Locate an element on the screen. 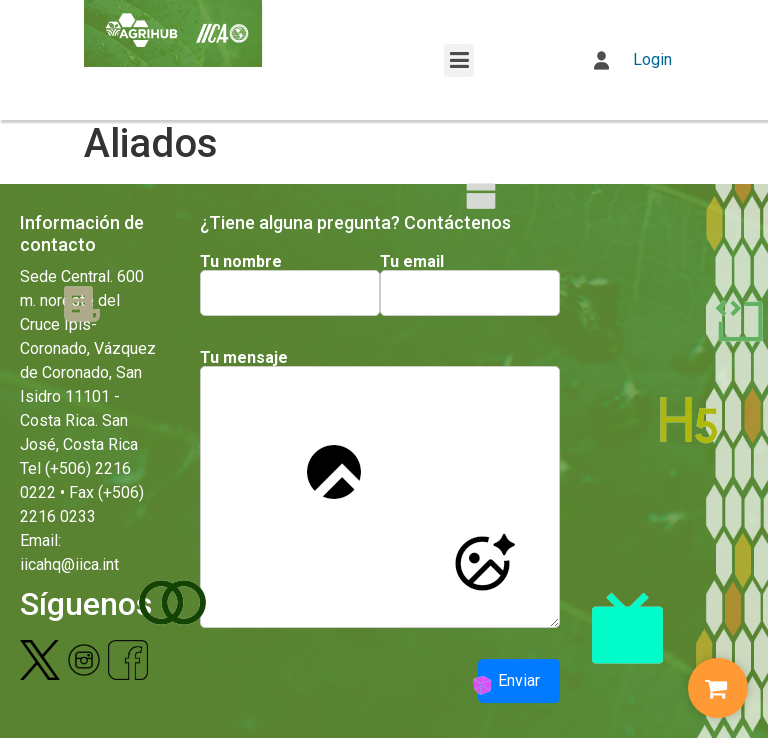 The width and height of the screenshot is (768, 738). switch to top panel layout is located at coordinates (481, 196).